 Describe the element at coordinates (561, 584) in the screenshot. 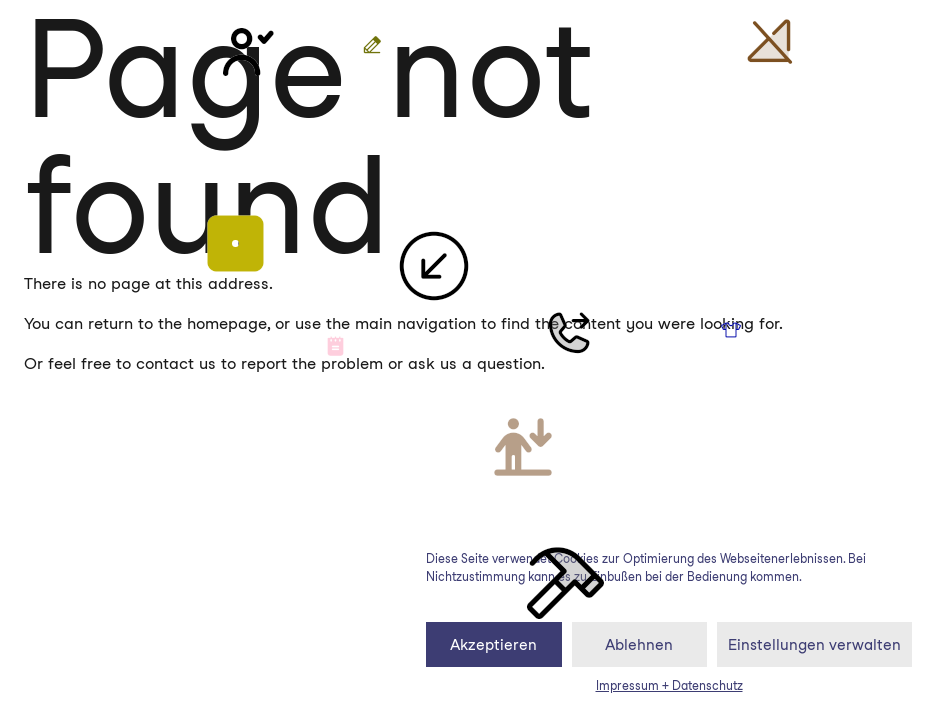

I see `access tools or settings` at that location.